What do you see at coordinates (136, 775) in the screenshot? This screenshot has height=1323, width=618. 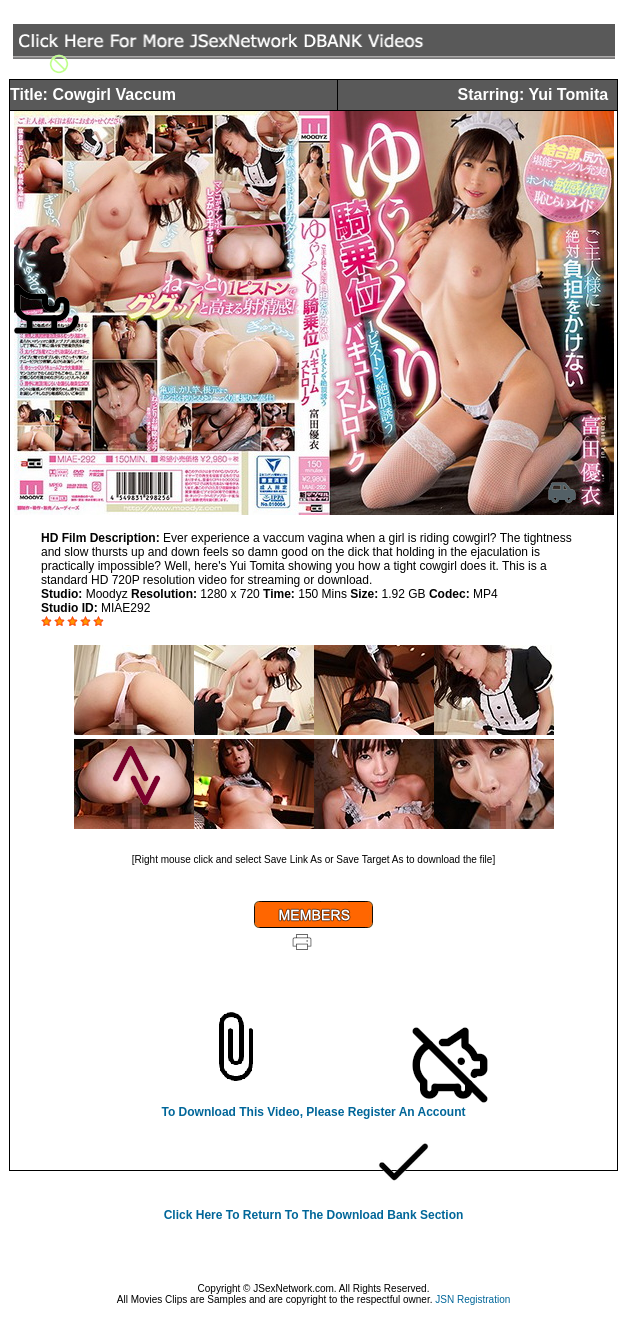 I see `connect to strava fitness tracking` at bounding box center [136, 775].